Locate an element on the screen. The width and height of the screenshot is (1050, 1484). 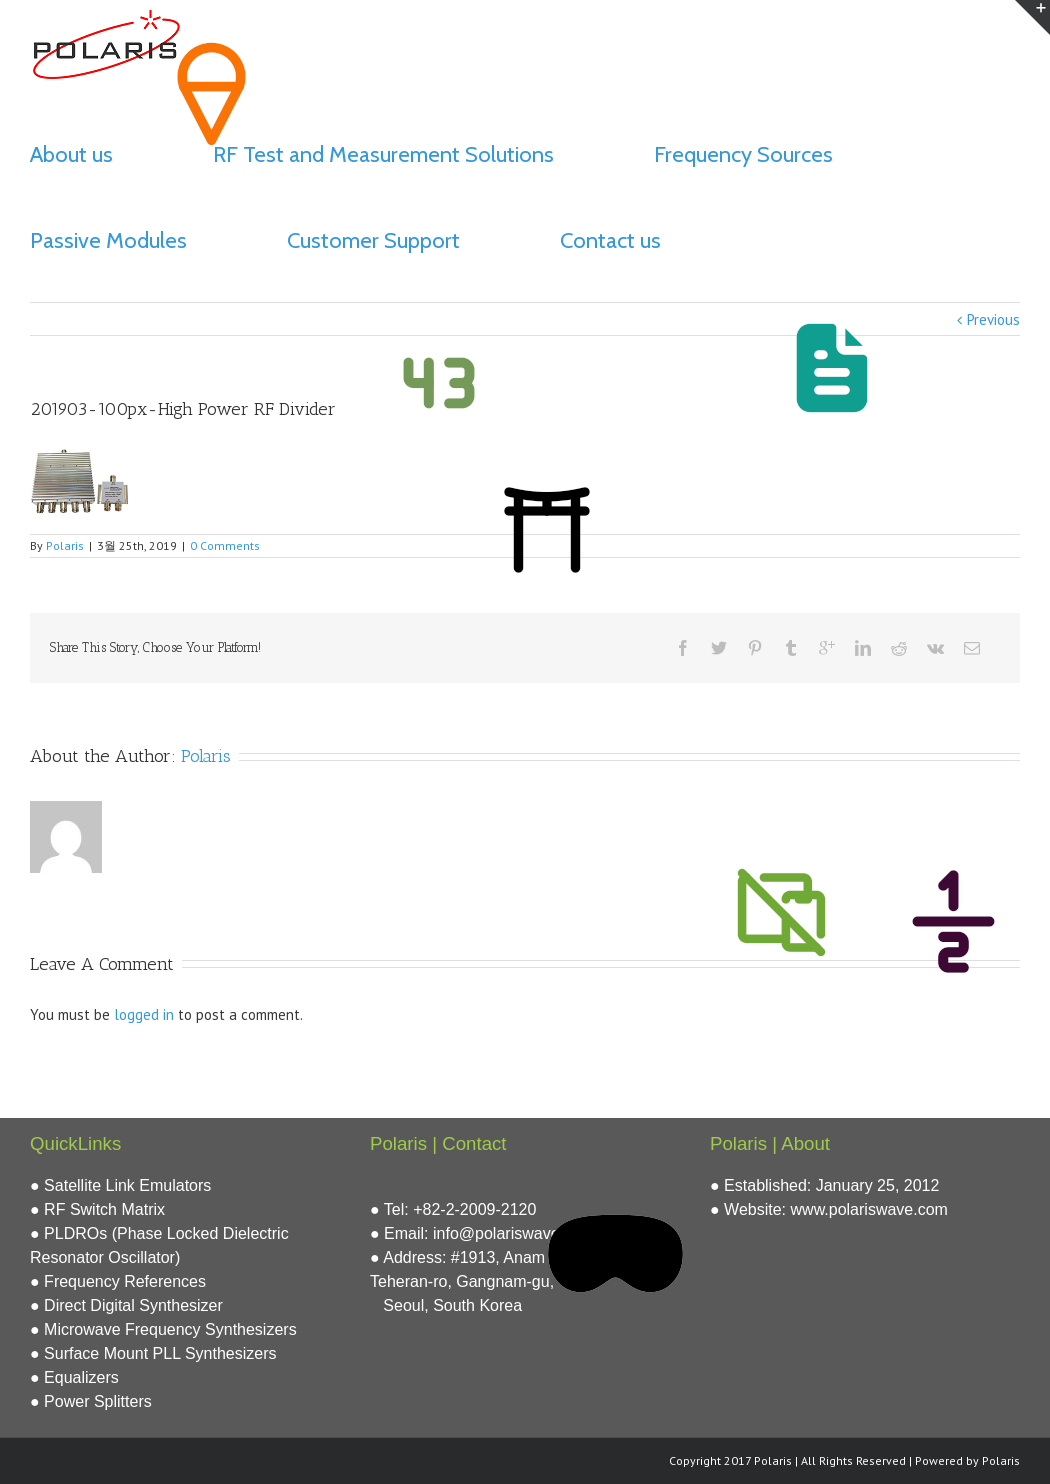
indicates item number 43 in a list or sequence is located at coordinates (439, 383).